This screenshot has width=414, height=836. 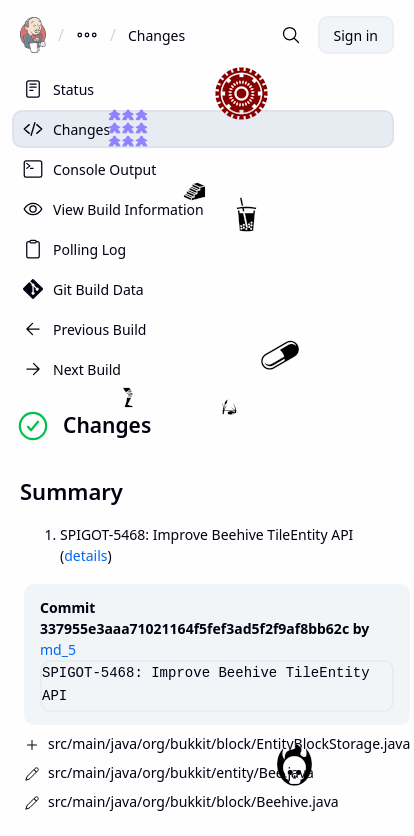 What do you see at coordinates (294, 764) in the screenshot?
I see `indicates danger or hazard warning in game` at bounding box center [294, 764].